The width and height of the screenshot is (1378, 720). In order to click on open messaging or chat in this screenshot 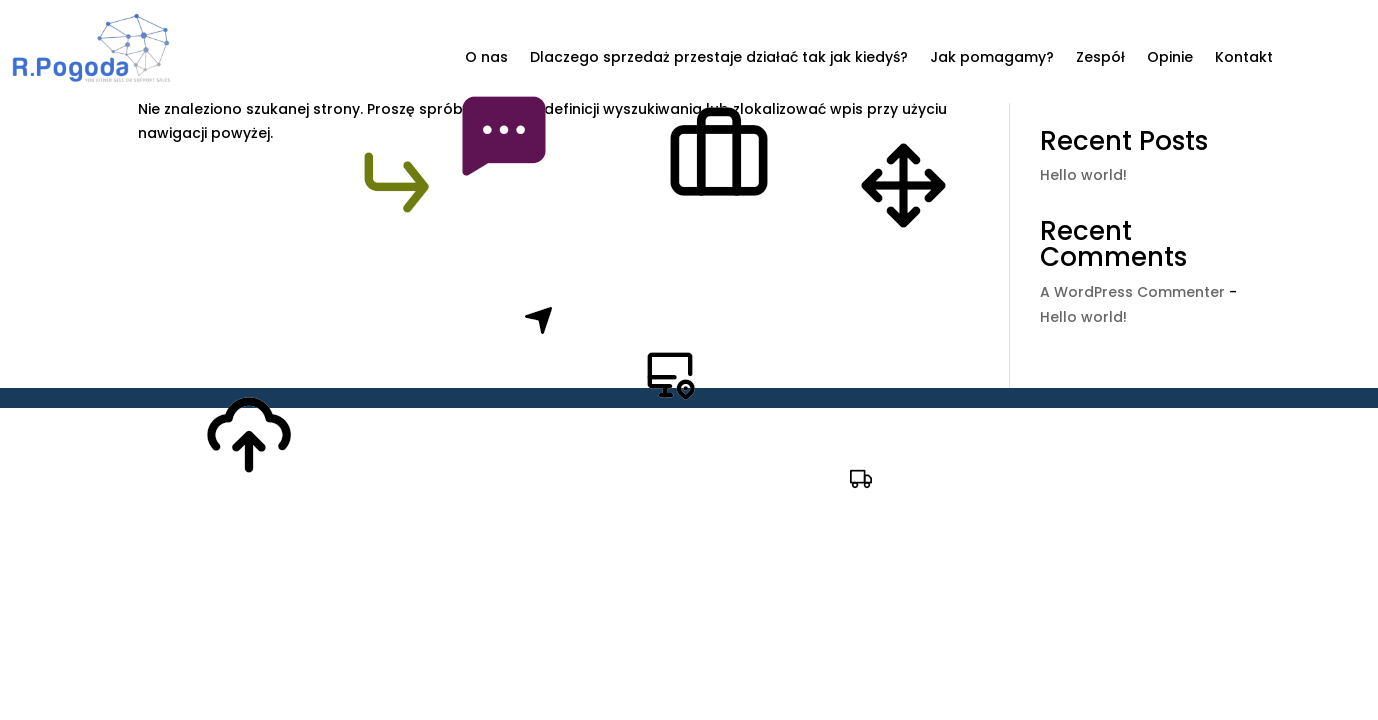, I will do `click(504, 134)`.